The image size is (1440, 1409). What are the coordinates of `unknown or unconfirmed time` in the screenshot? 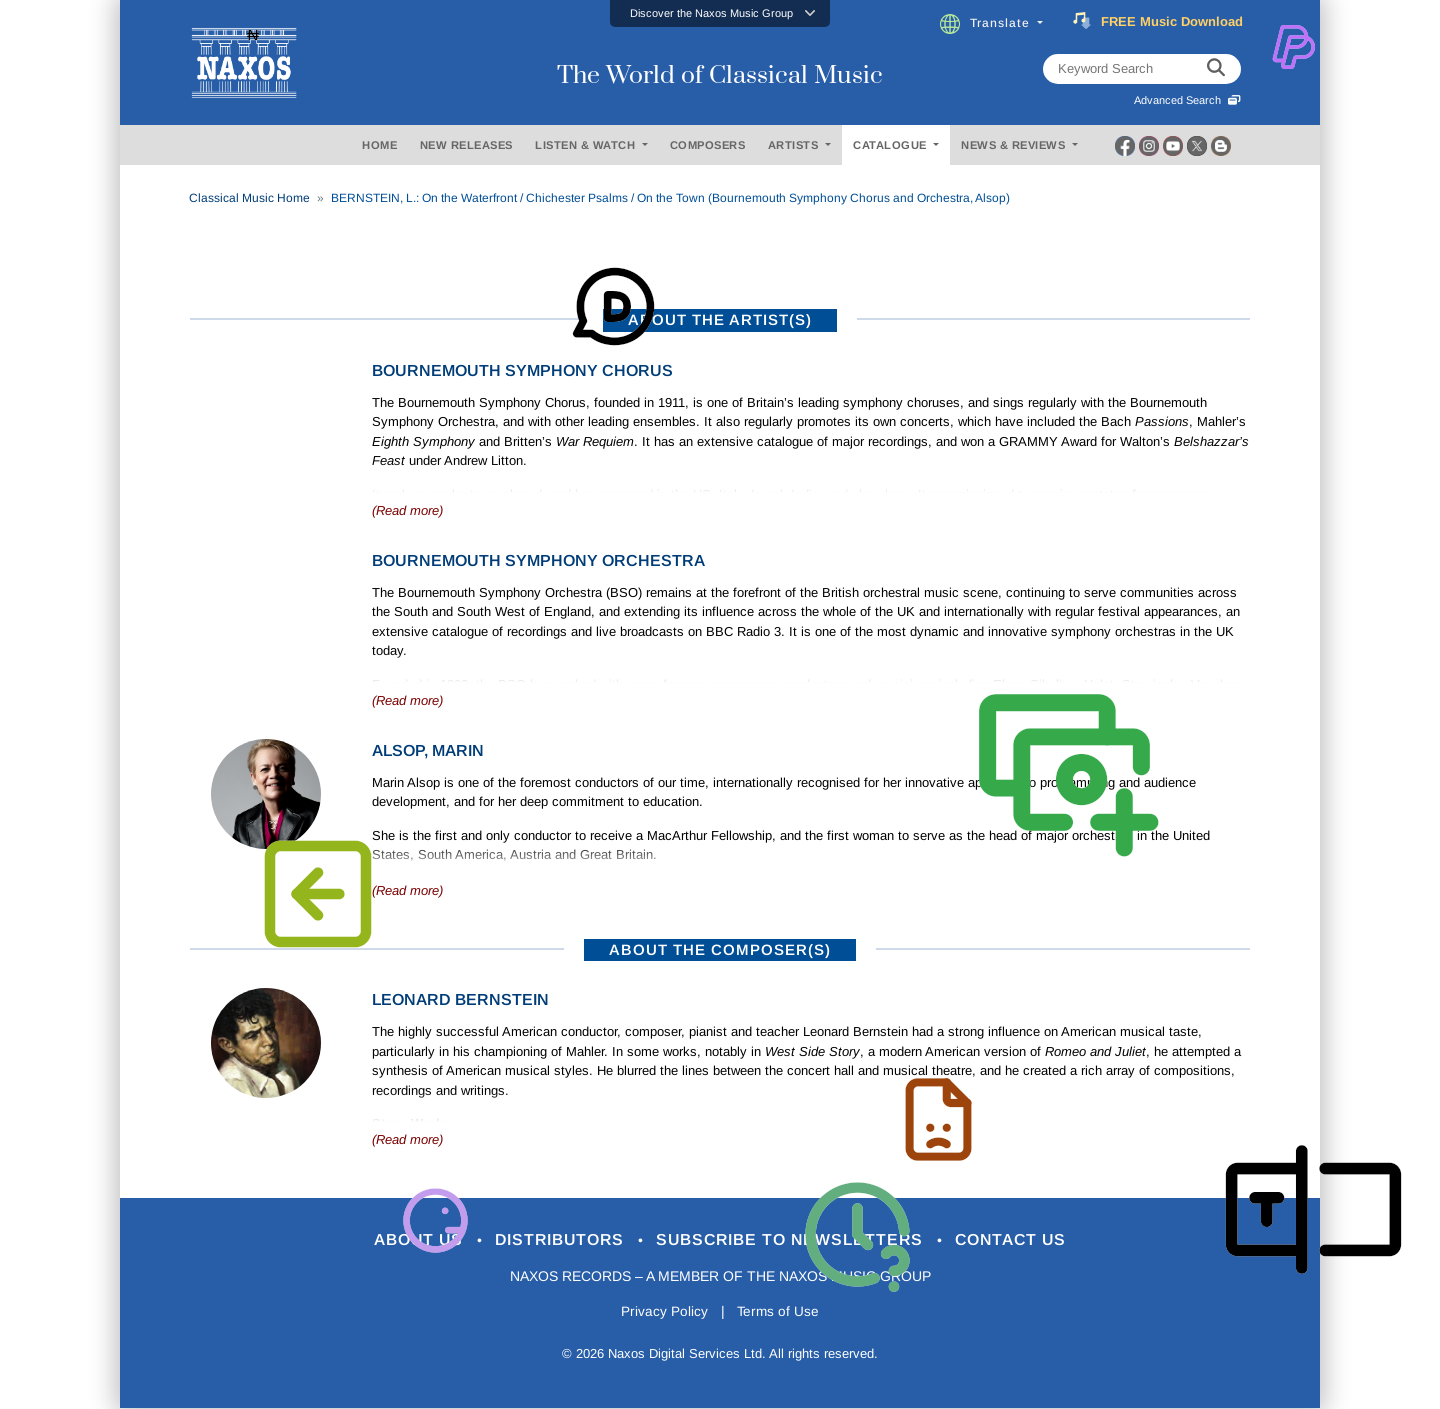 It's located at (857, 1234).